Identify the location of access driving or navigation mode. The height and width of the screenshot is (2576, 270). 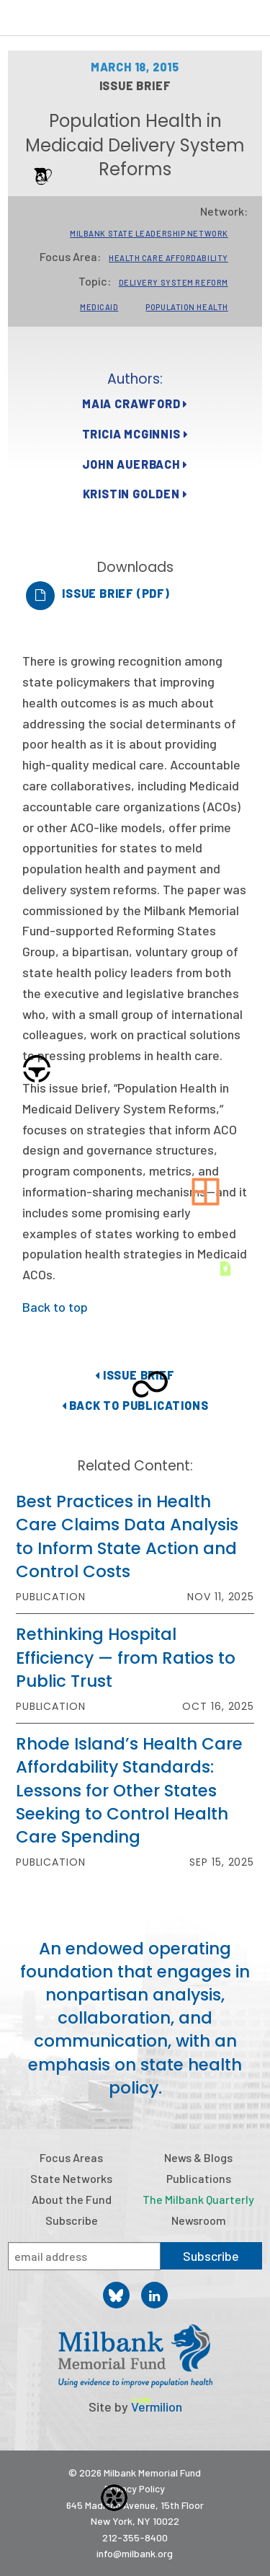
(37, 1069).